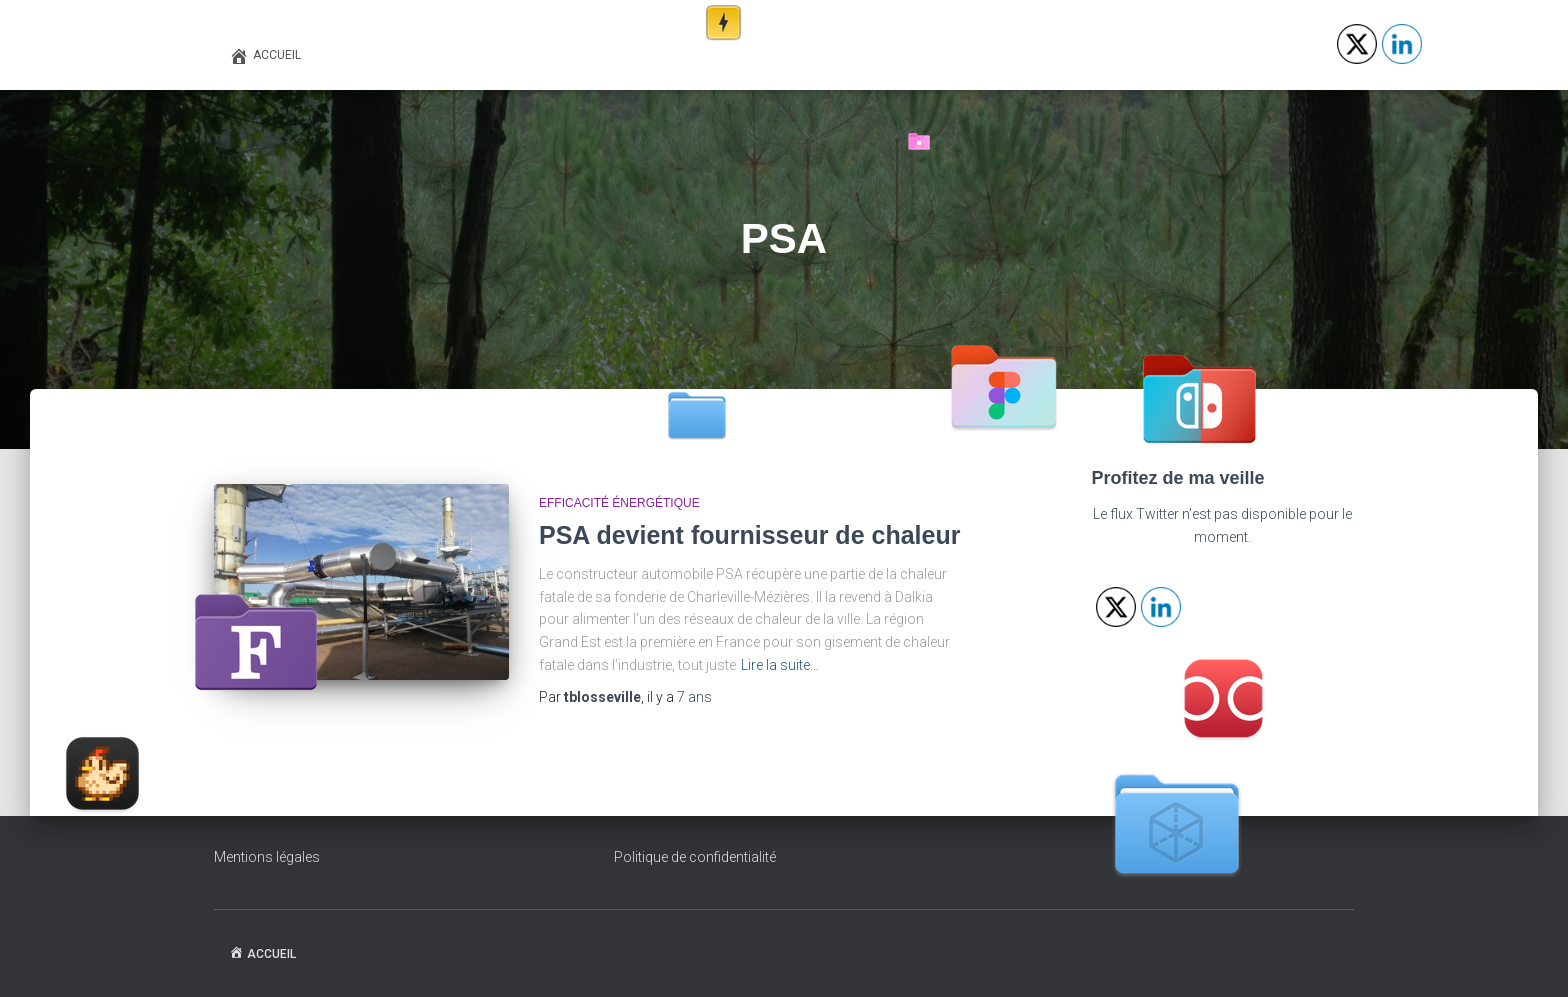 This screenshot has width=1568, height=997. What do you see at coordinates (1003, 389) in the screenshot?
I see `open figma project files folder` at bounding box center [1003, 389].